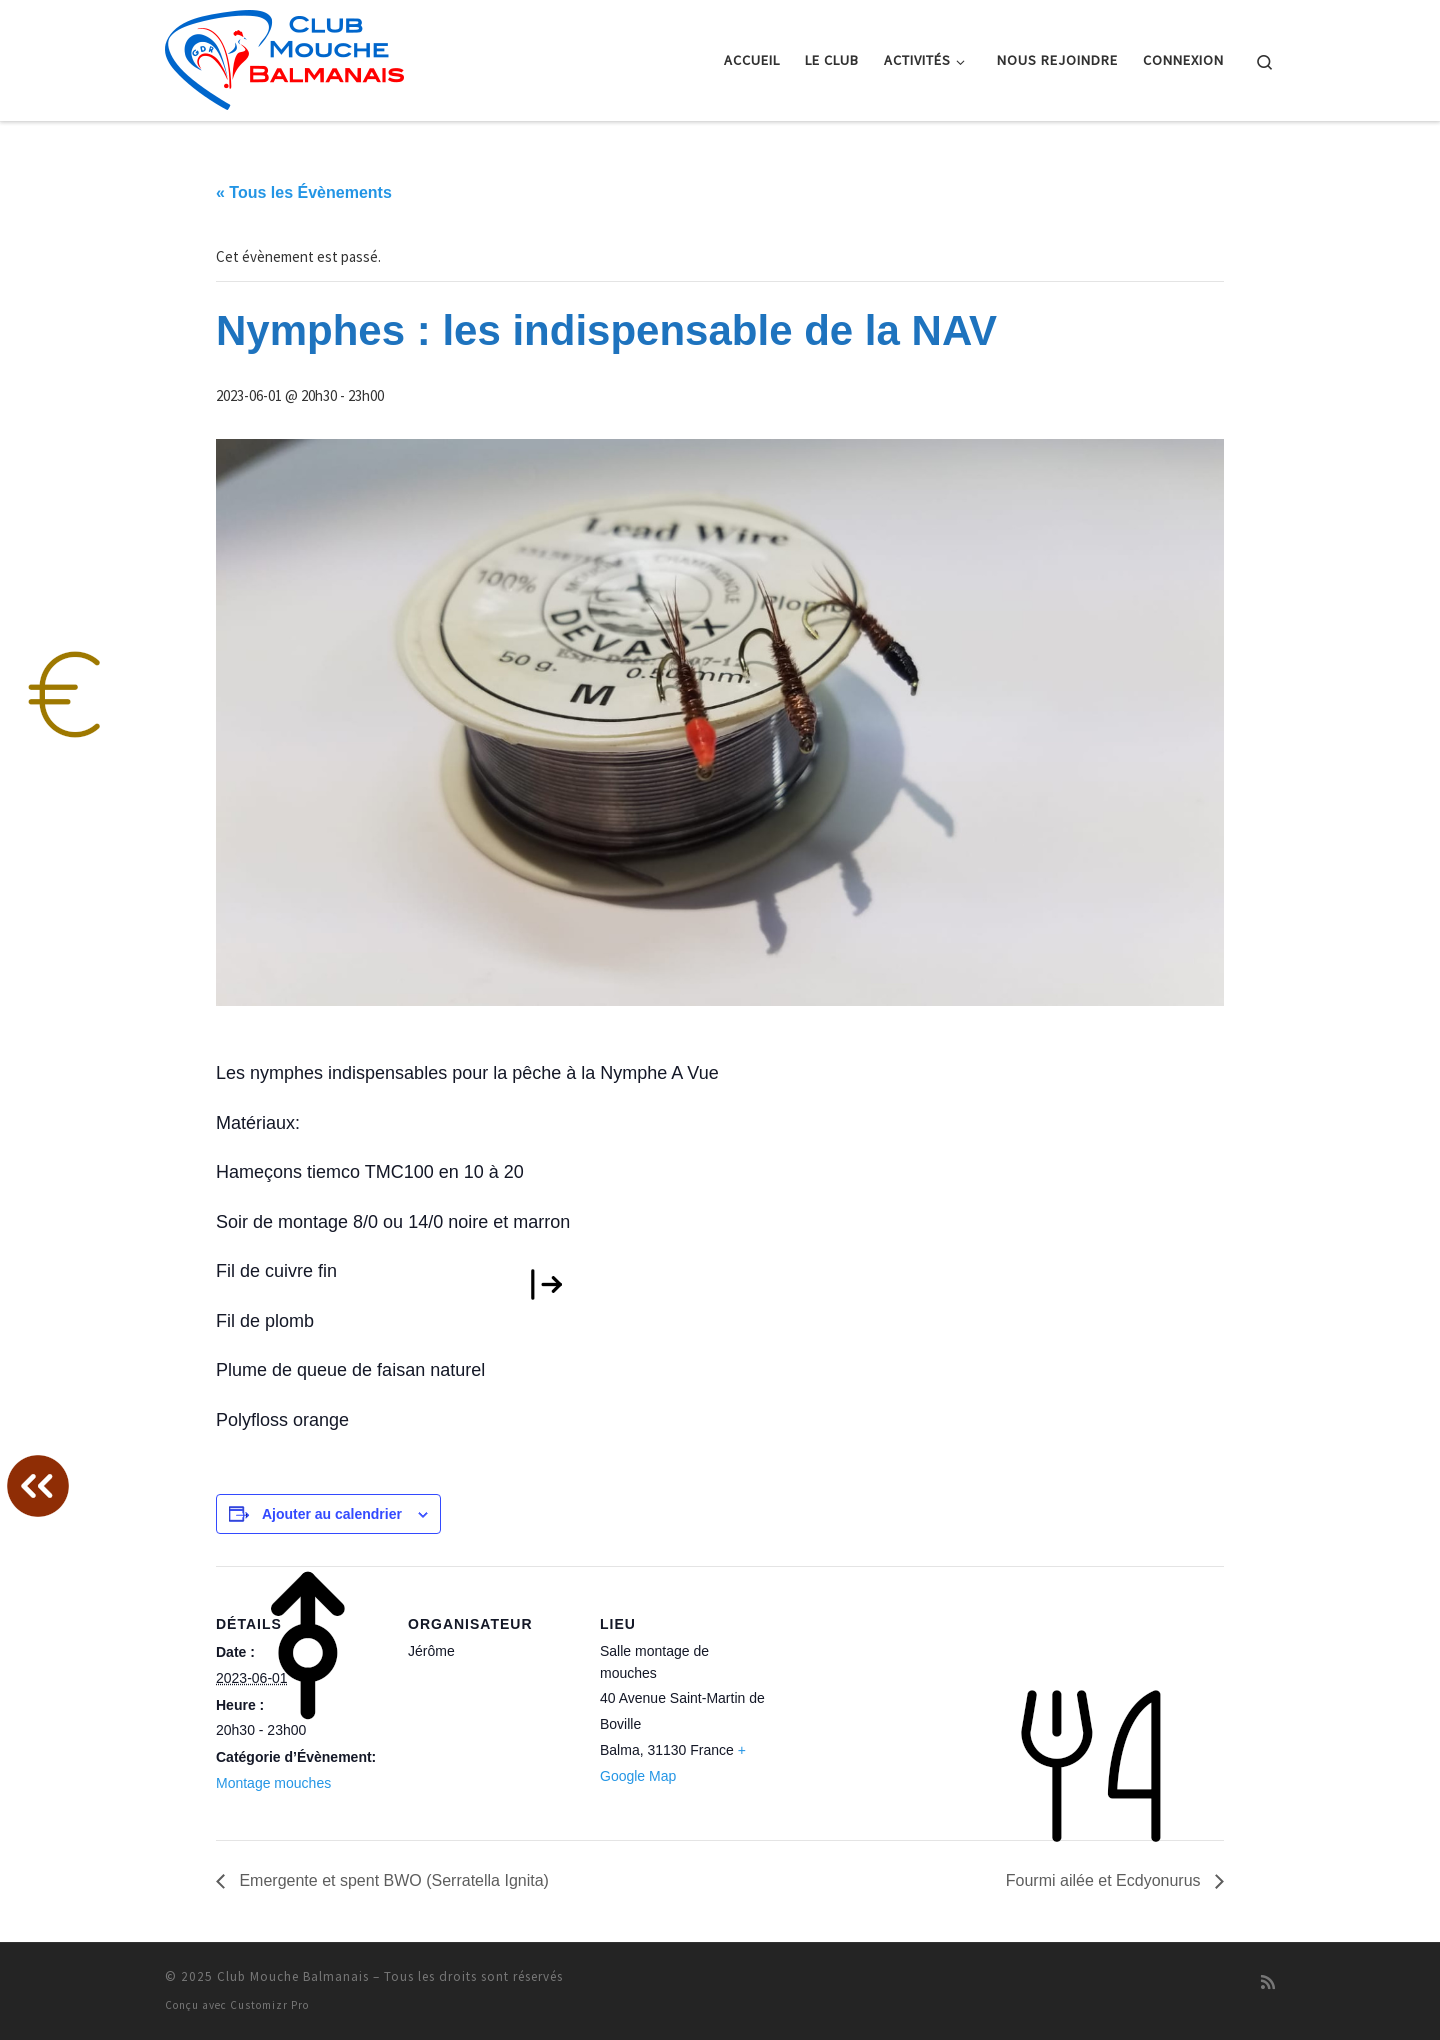 Image resolution: width=1440 pixels, height=2040 pixels. Describe the element at coordinates (71, 694) in the screenshot. I see `view or select euro currency` at that location.